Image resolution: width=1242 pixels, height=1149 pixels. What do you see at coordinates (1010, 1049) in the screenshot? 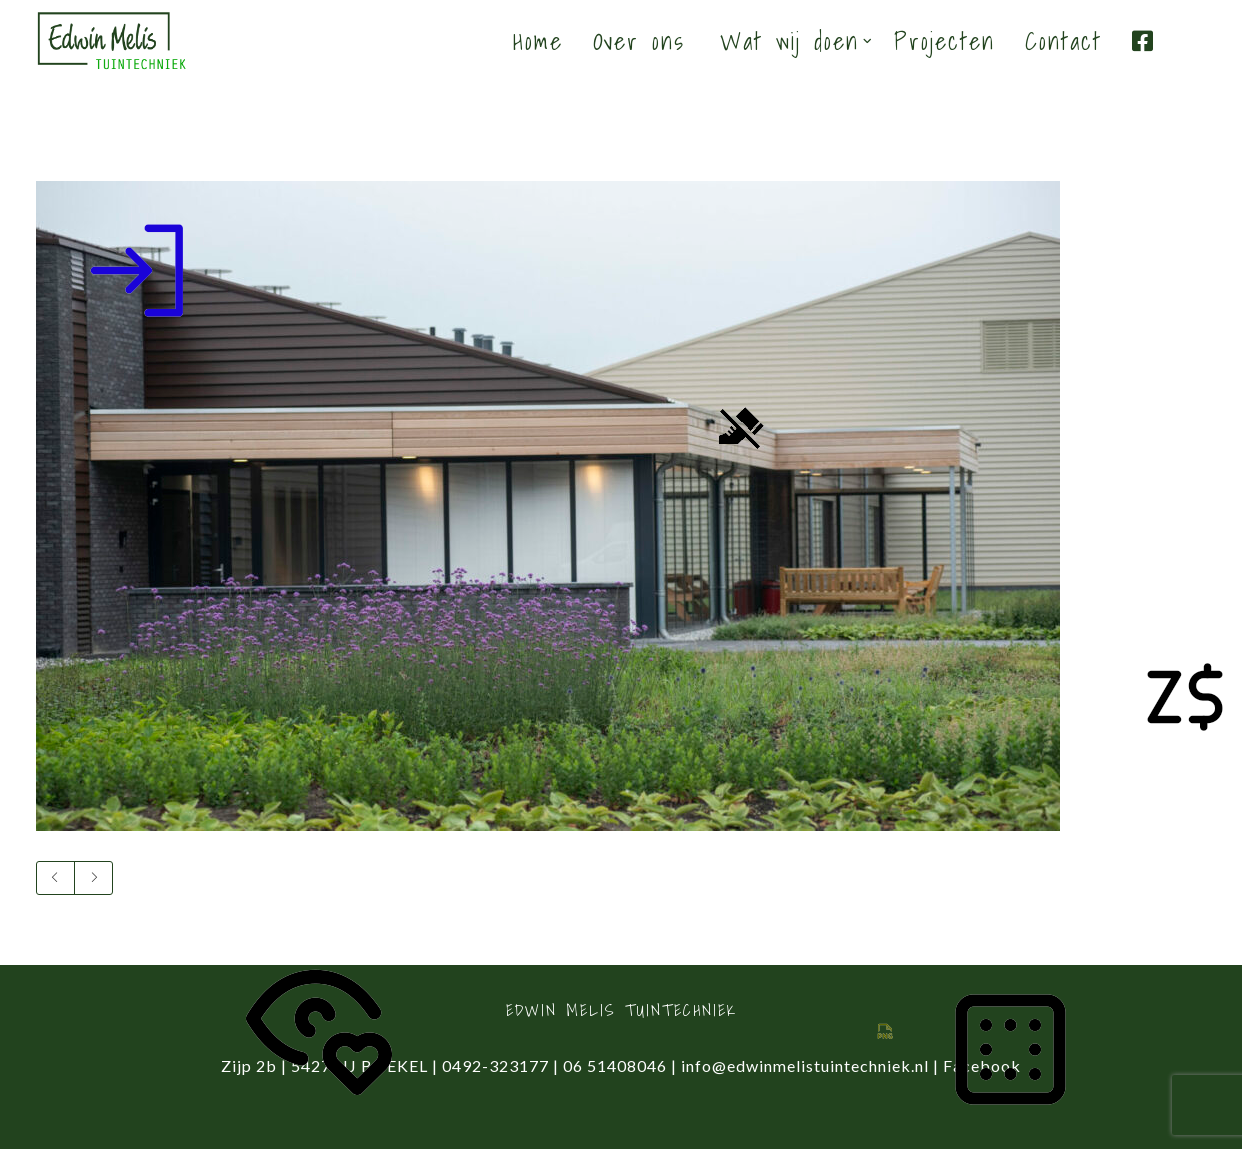
I see `adjust padding or spacing within a container` at bounding box center [1010, 1049].